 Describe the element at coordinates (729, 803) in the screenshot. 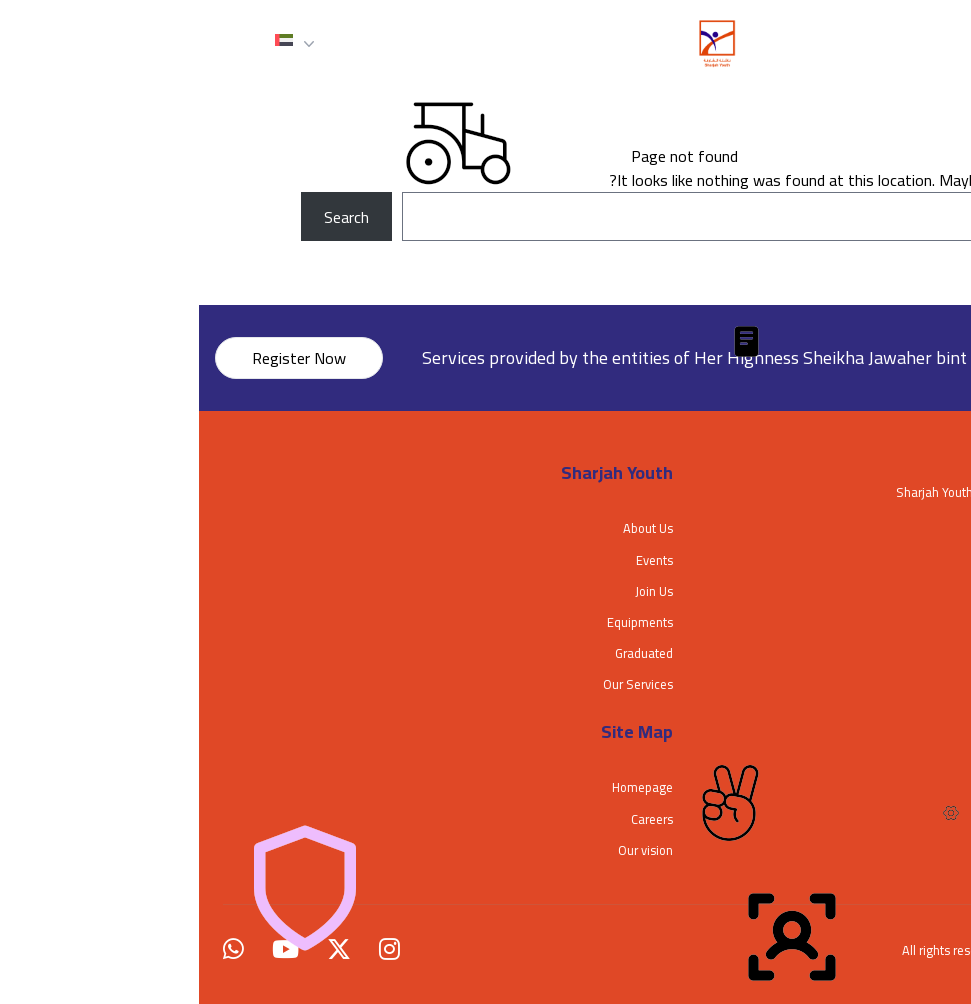

I see `send a peace sign reaction or emoji` at that location.